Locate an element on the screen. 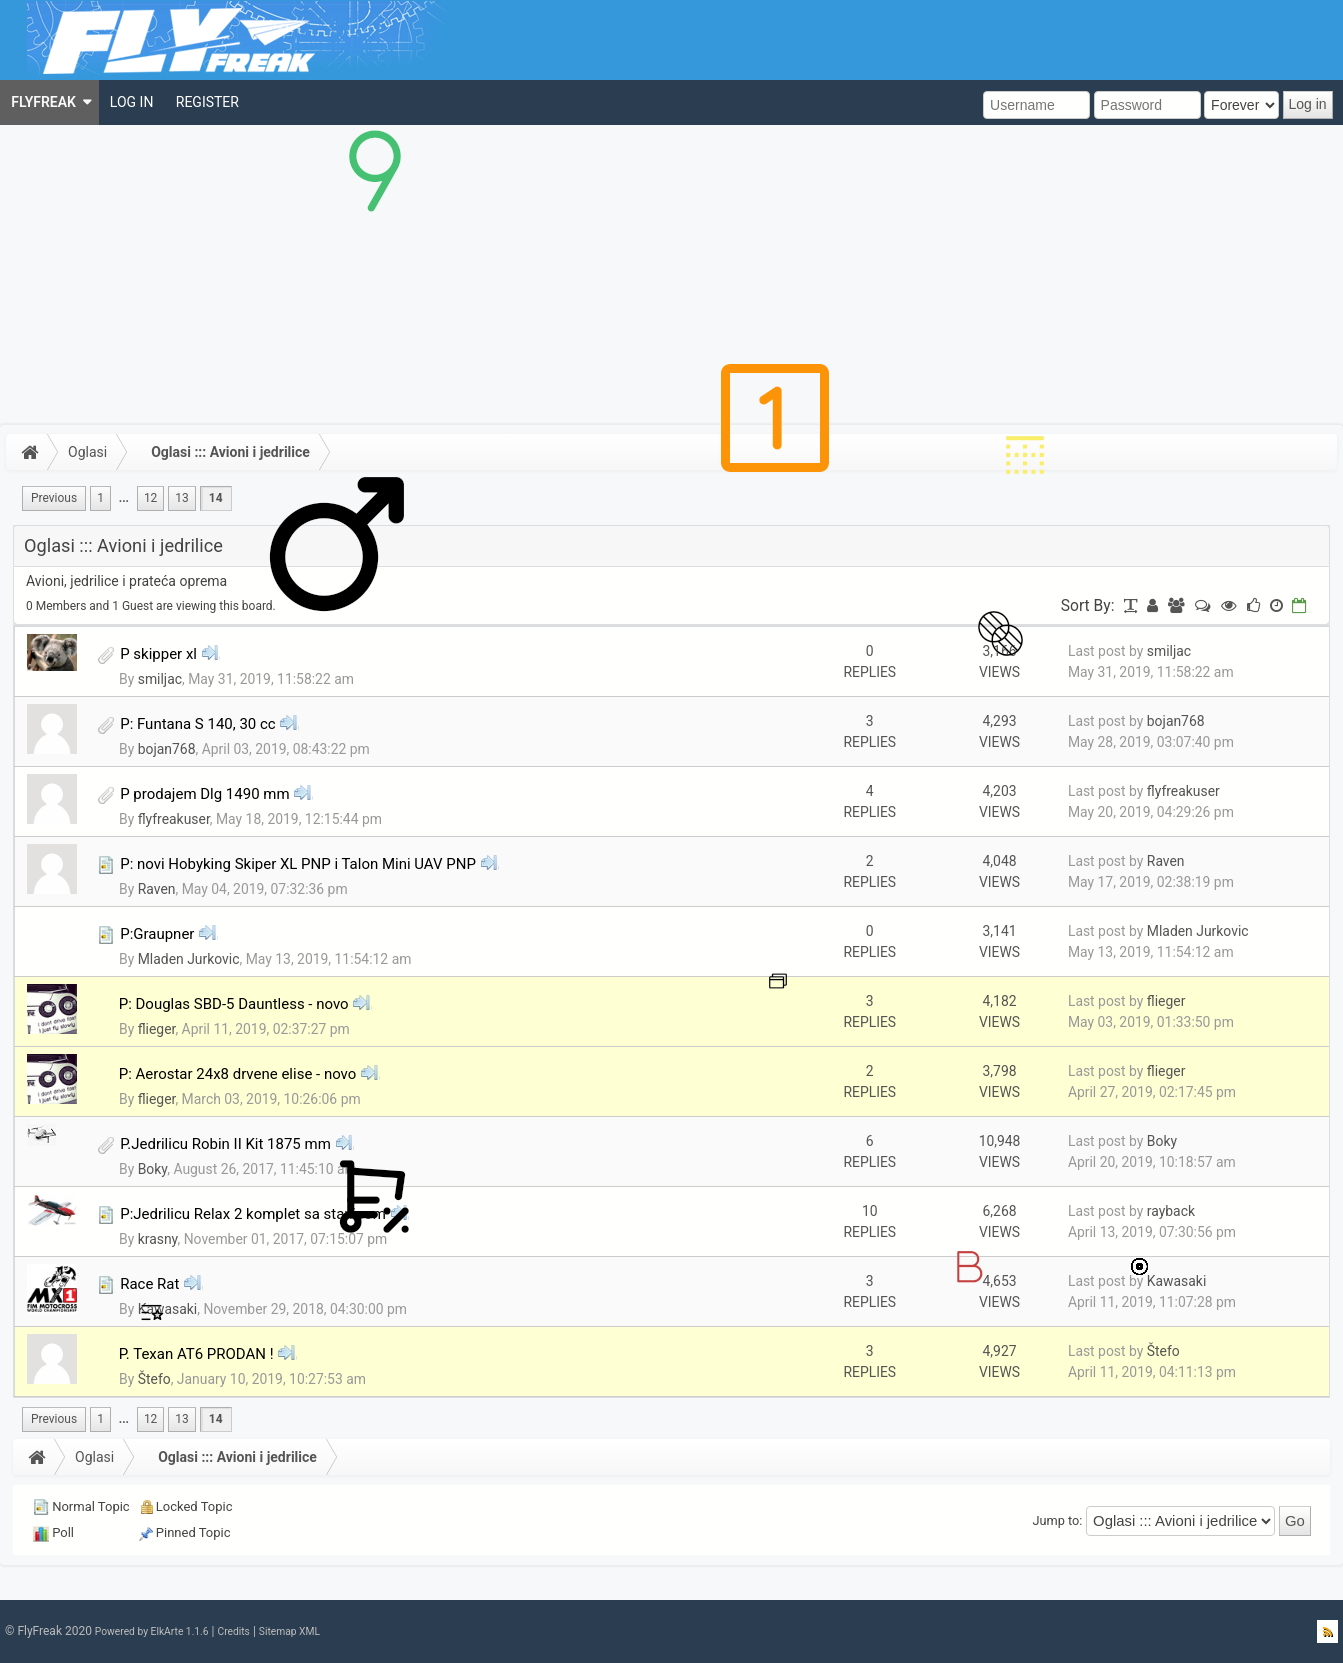 The image size is (1343, 1663). indicates the number nine in a list or sequence is located at coordinates (375, 171).